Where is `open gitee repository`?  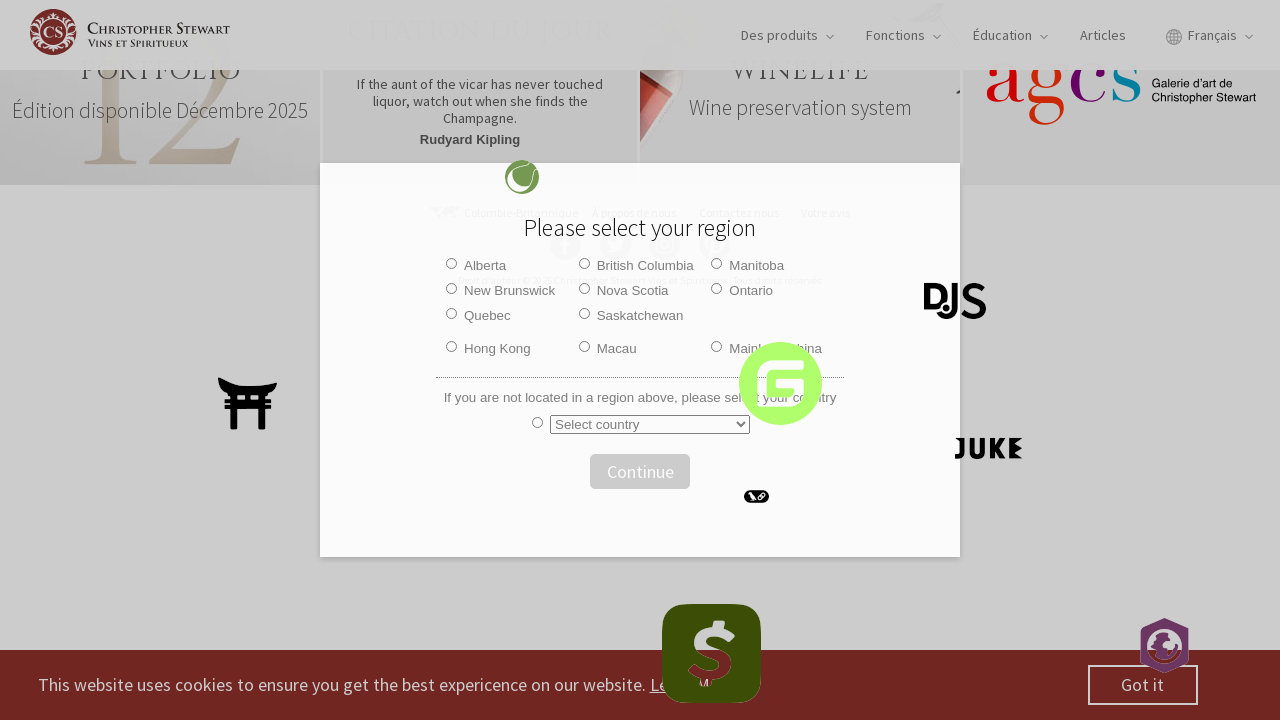
open gitee repository is located at coordinates (780, 383).